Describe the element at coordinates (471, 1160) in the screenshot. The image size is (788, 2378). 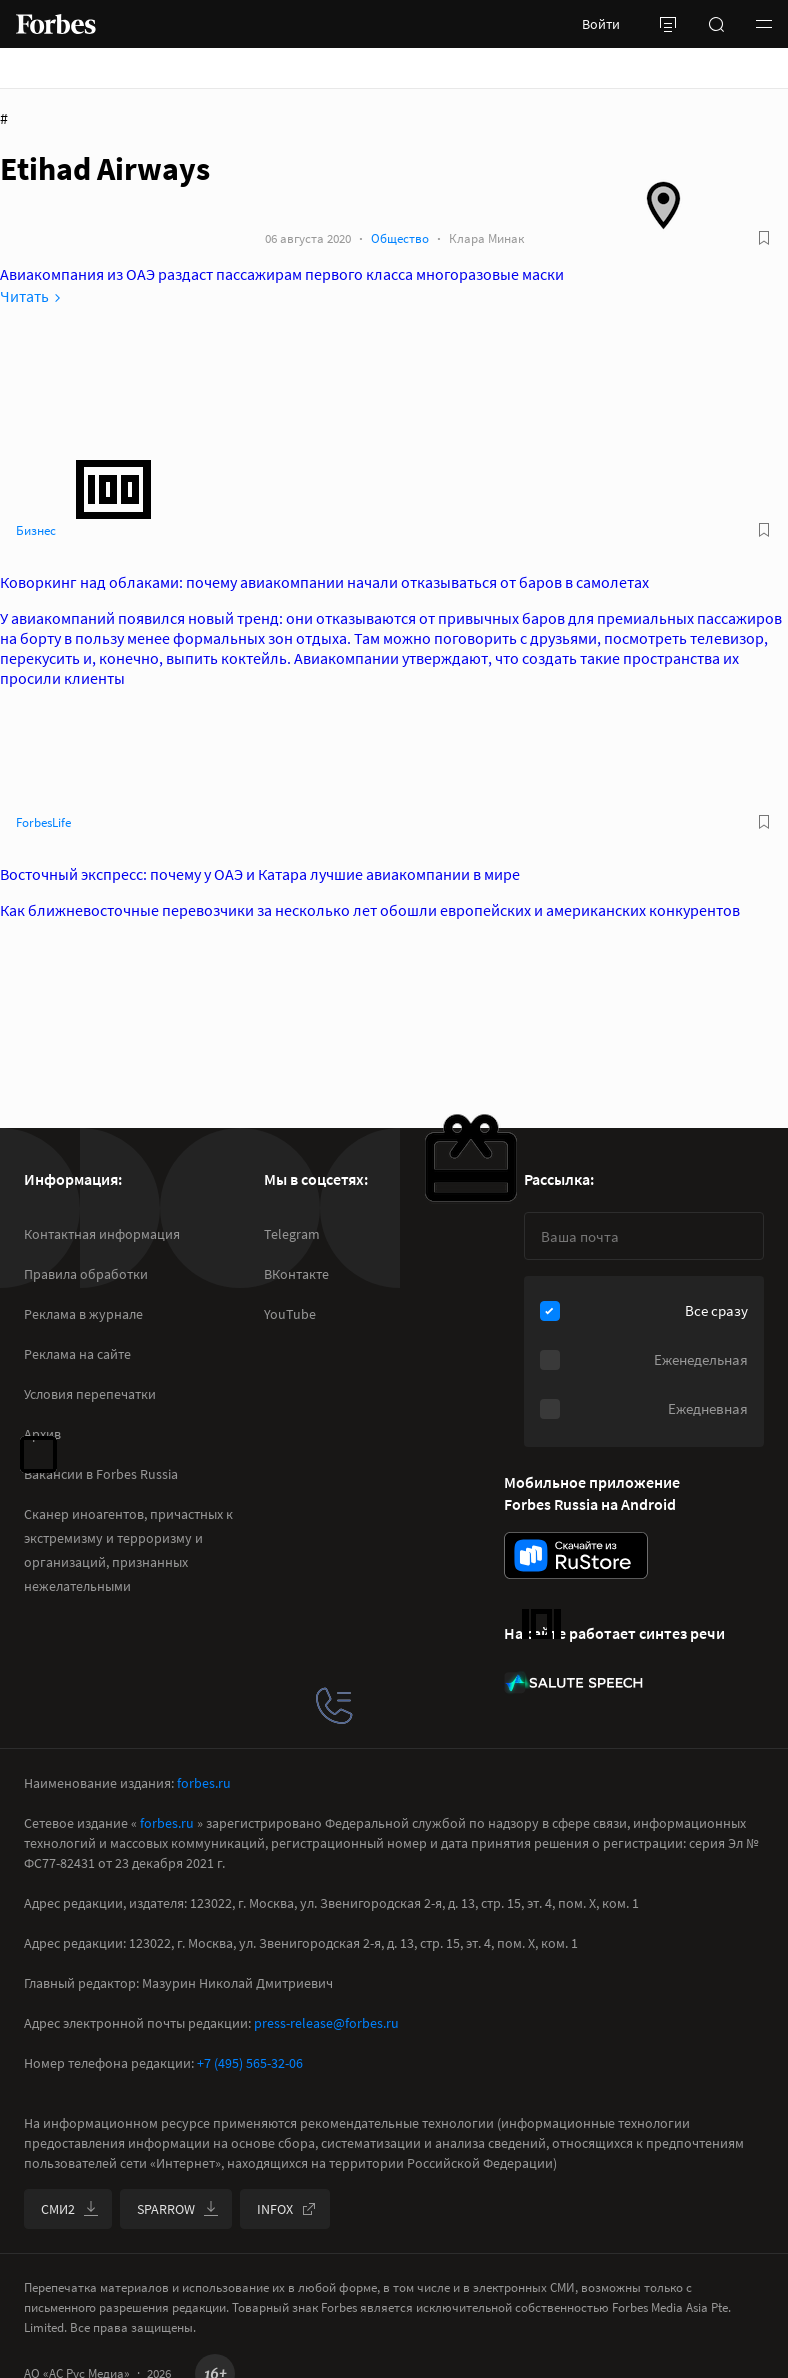
I see `redeem a gift card` at that location.